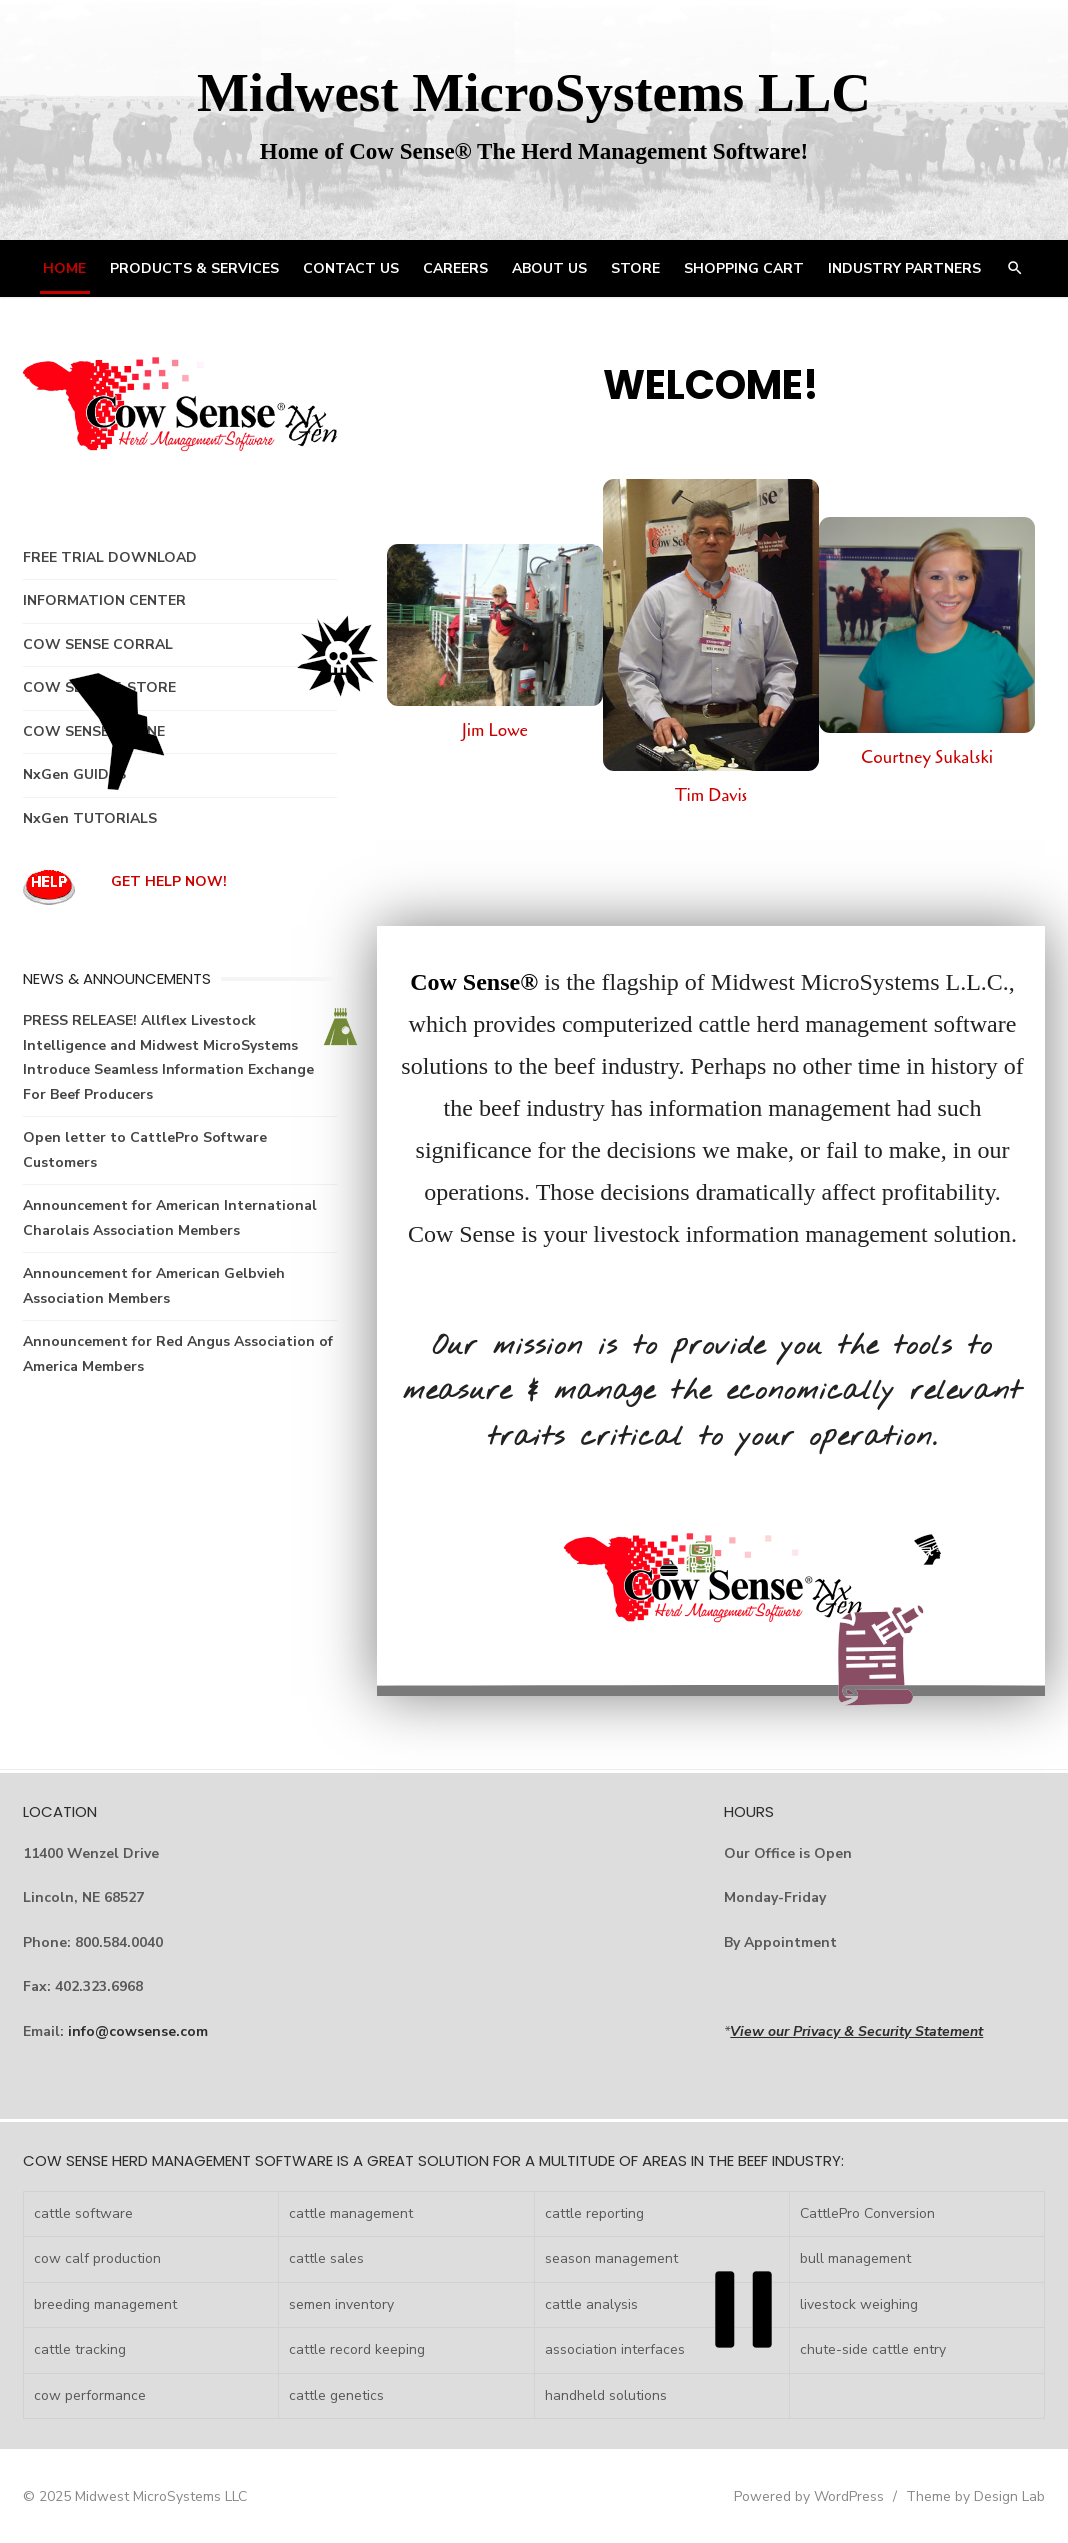 This screenshot has width=1068, height=2543. Describe the element at coordinates (116, 731) in the screenshot. I see `select moldova as your country or region` at that location.